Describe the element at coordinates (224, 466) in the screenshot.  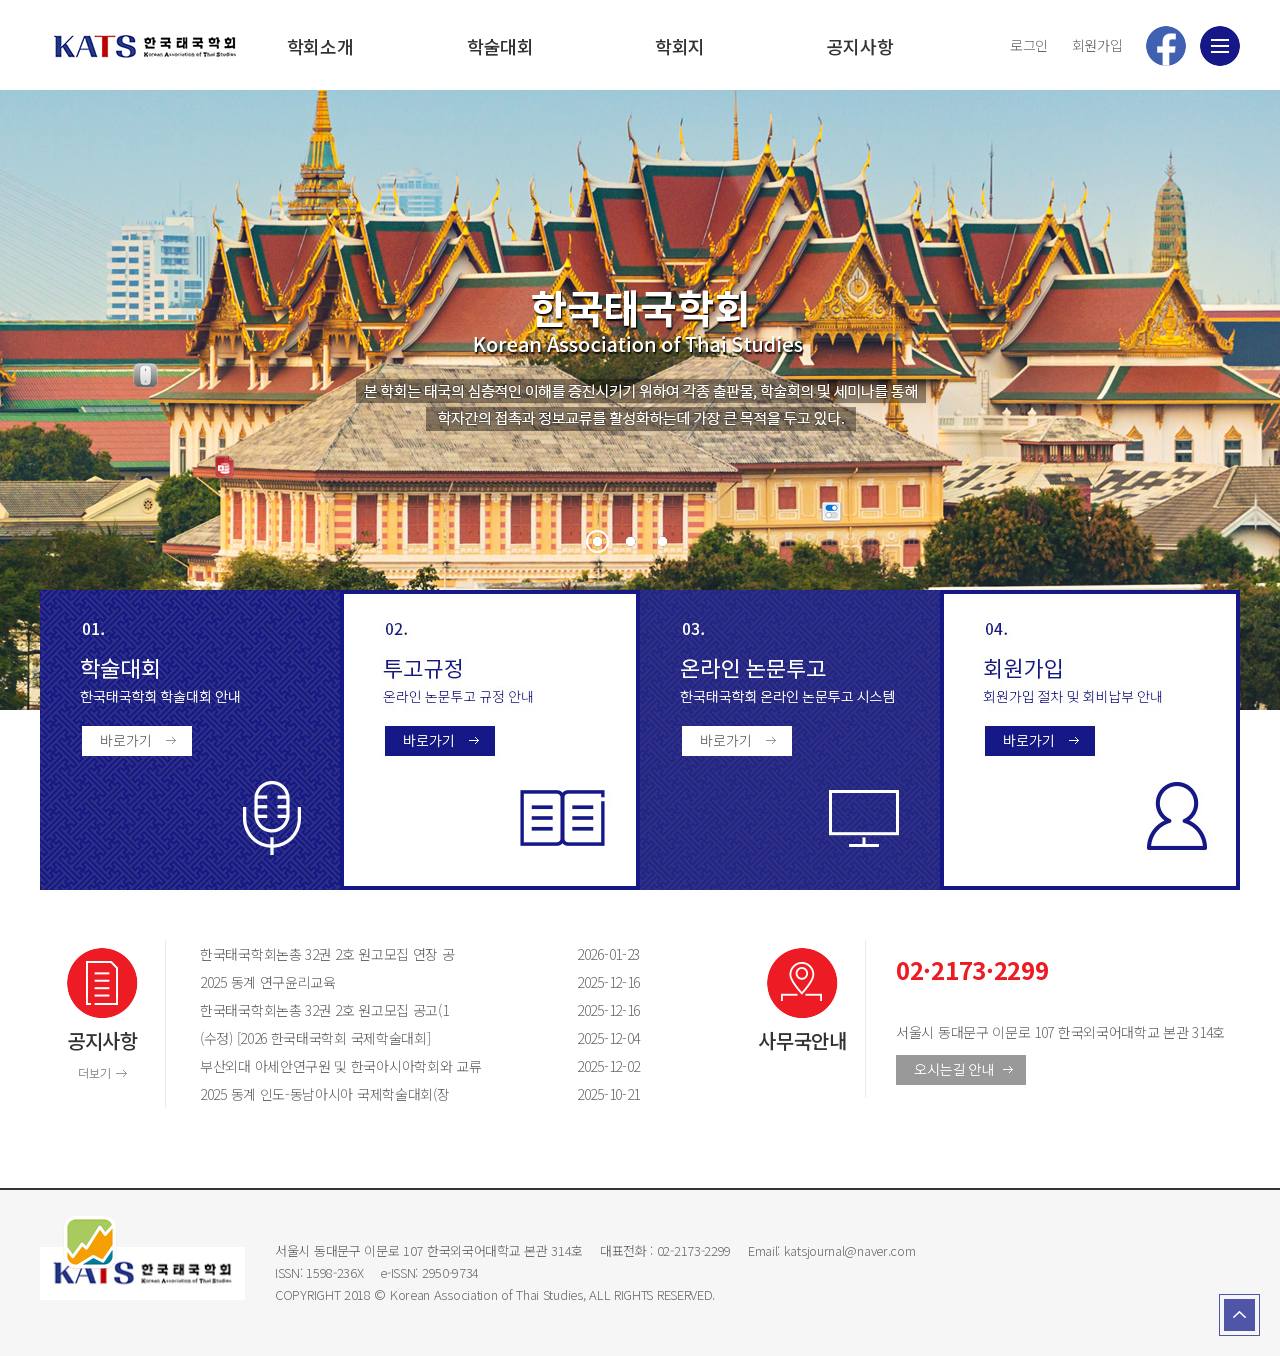
I see `microsoft access database file` at that location.